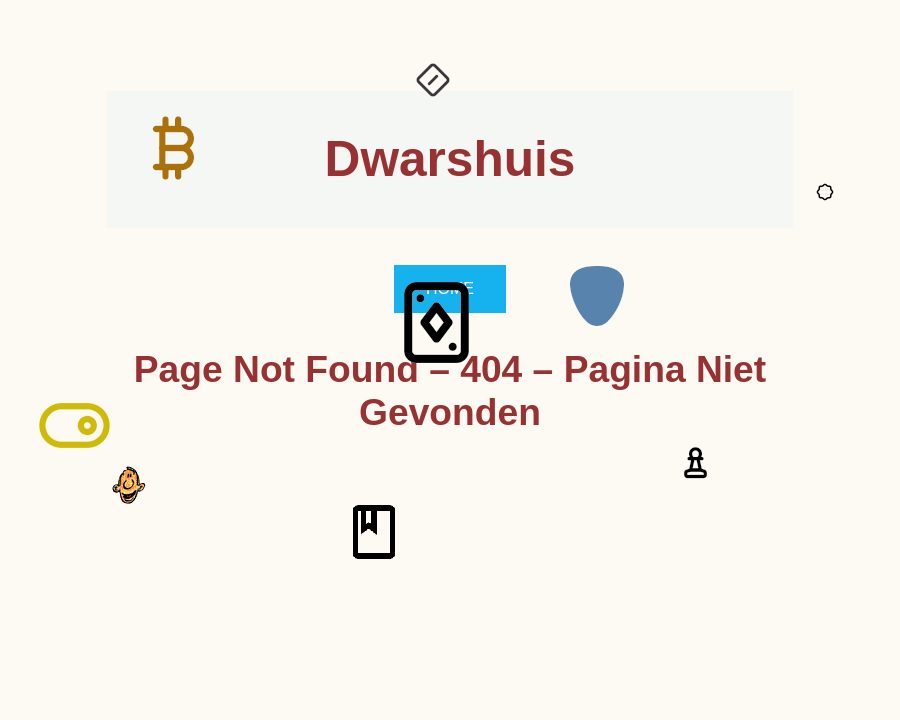 The width and height of the screenshot is (900, 720). I want to click on indicates a blocked or forbidden action, so click(433, 80).